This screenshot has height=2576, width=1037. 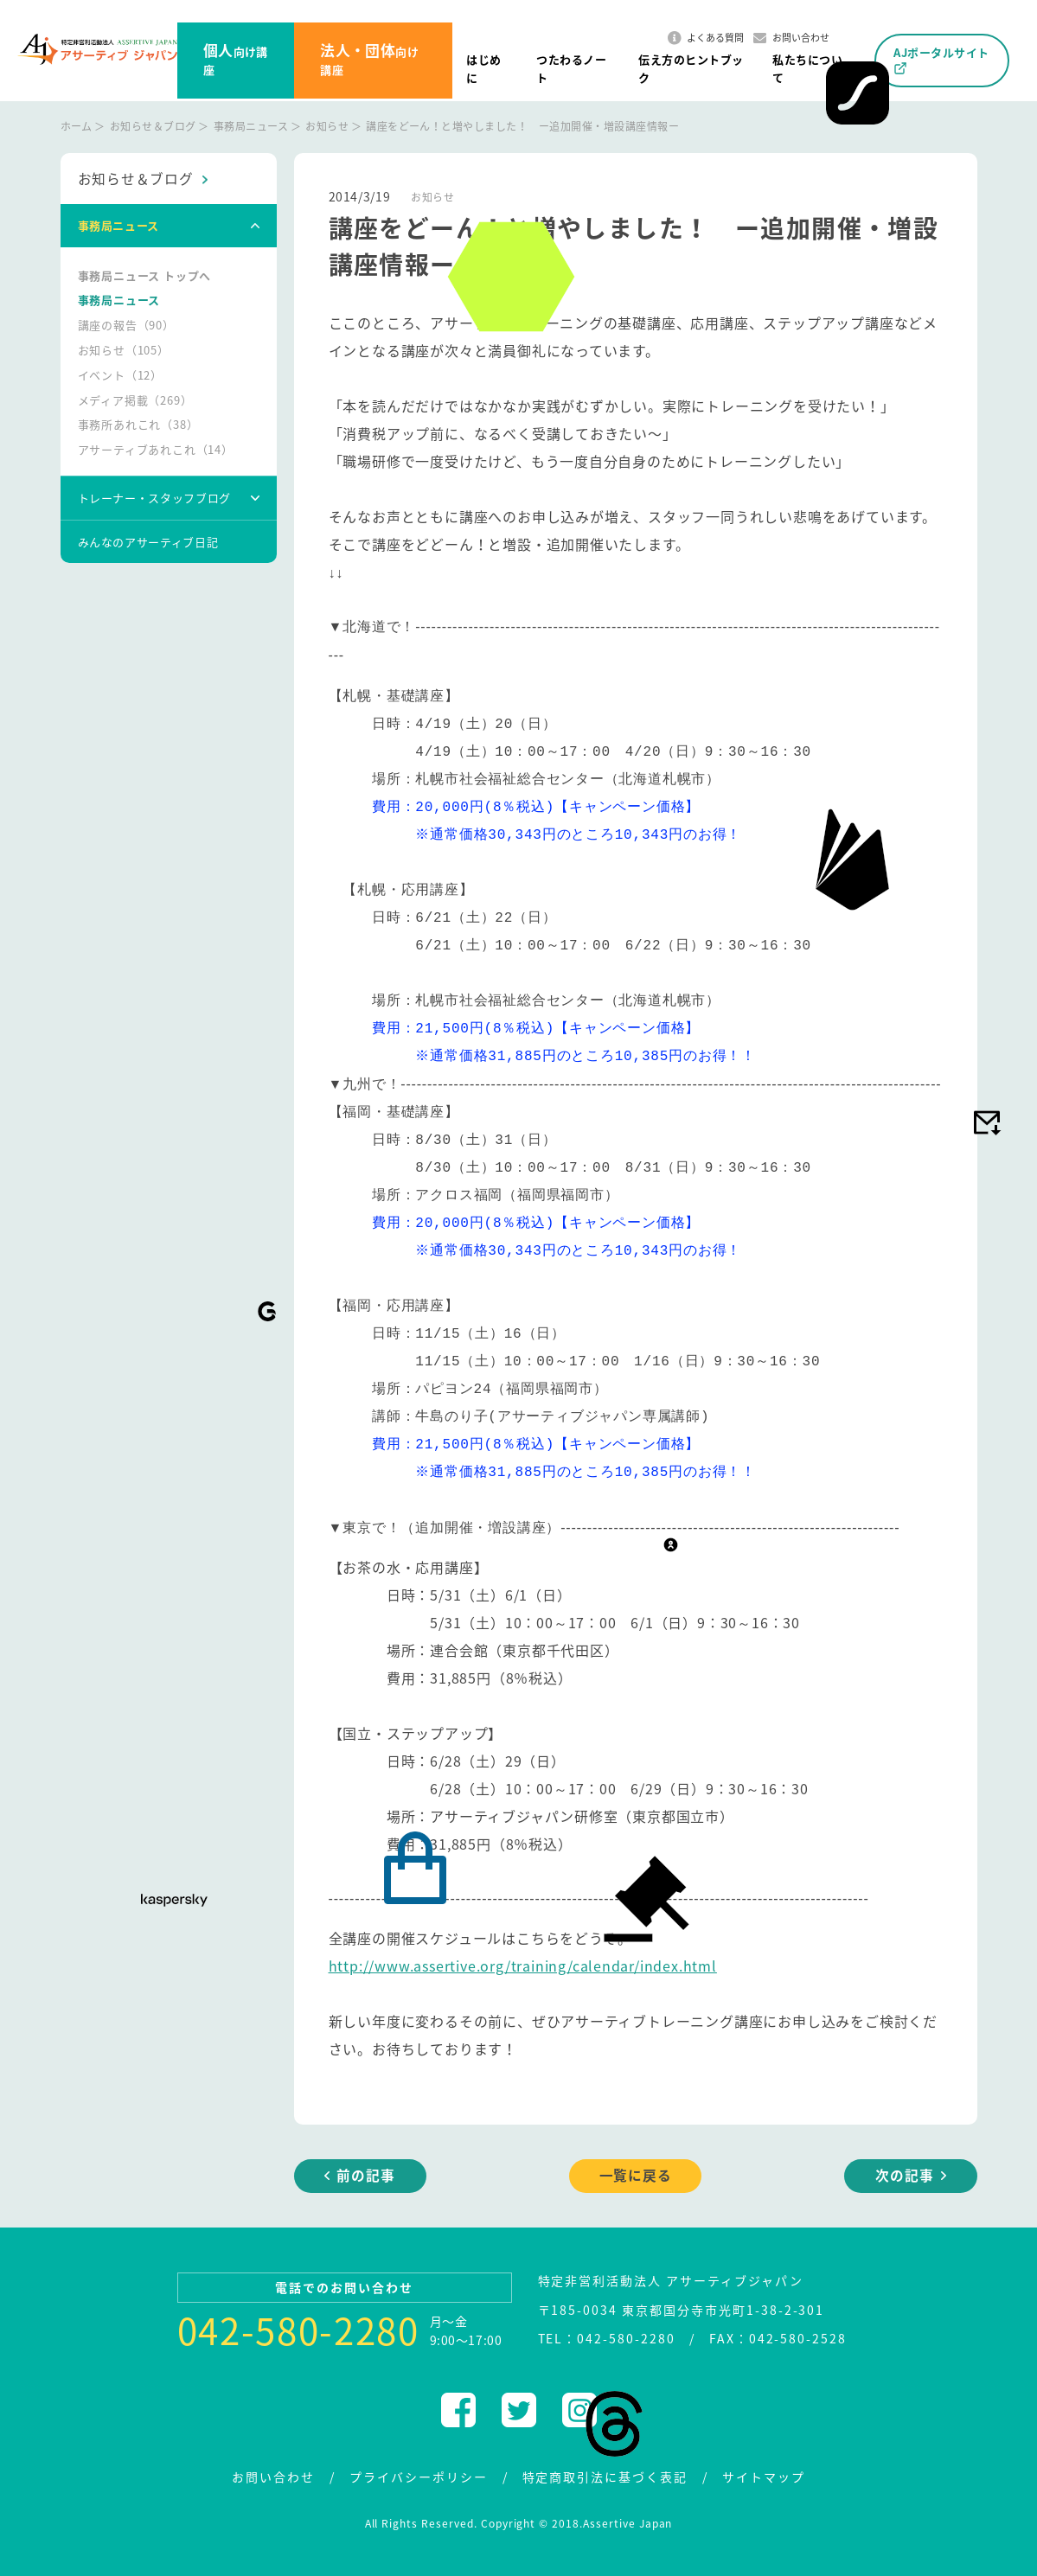 I want to click on view your shopping cart, so click(x=415, y=1870).